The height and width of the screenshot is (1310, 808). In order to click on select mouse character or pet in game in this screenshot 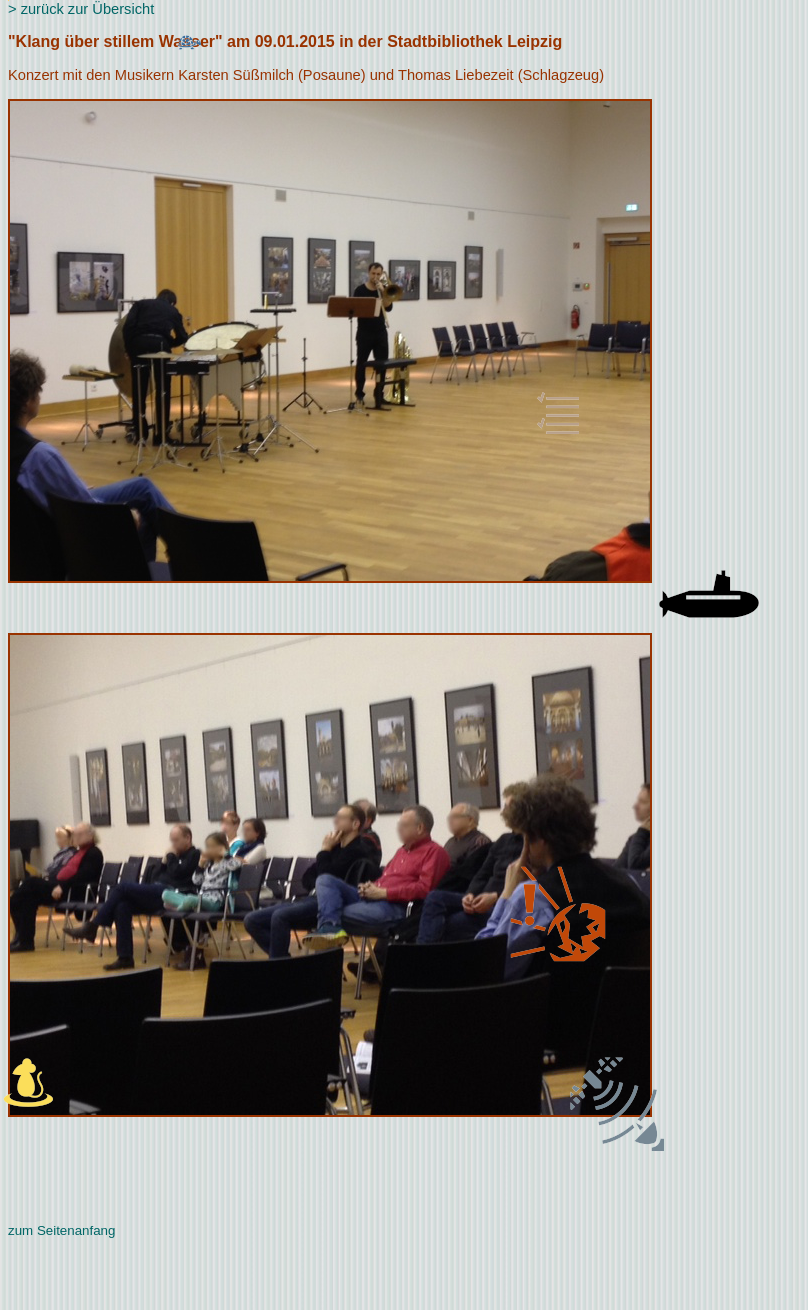, I will do `click(28, 1082)`.